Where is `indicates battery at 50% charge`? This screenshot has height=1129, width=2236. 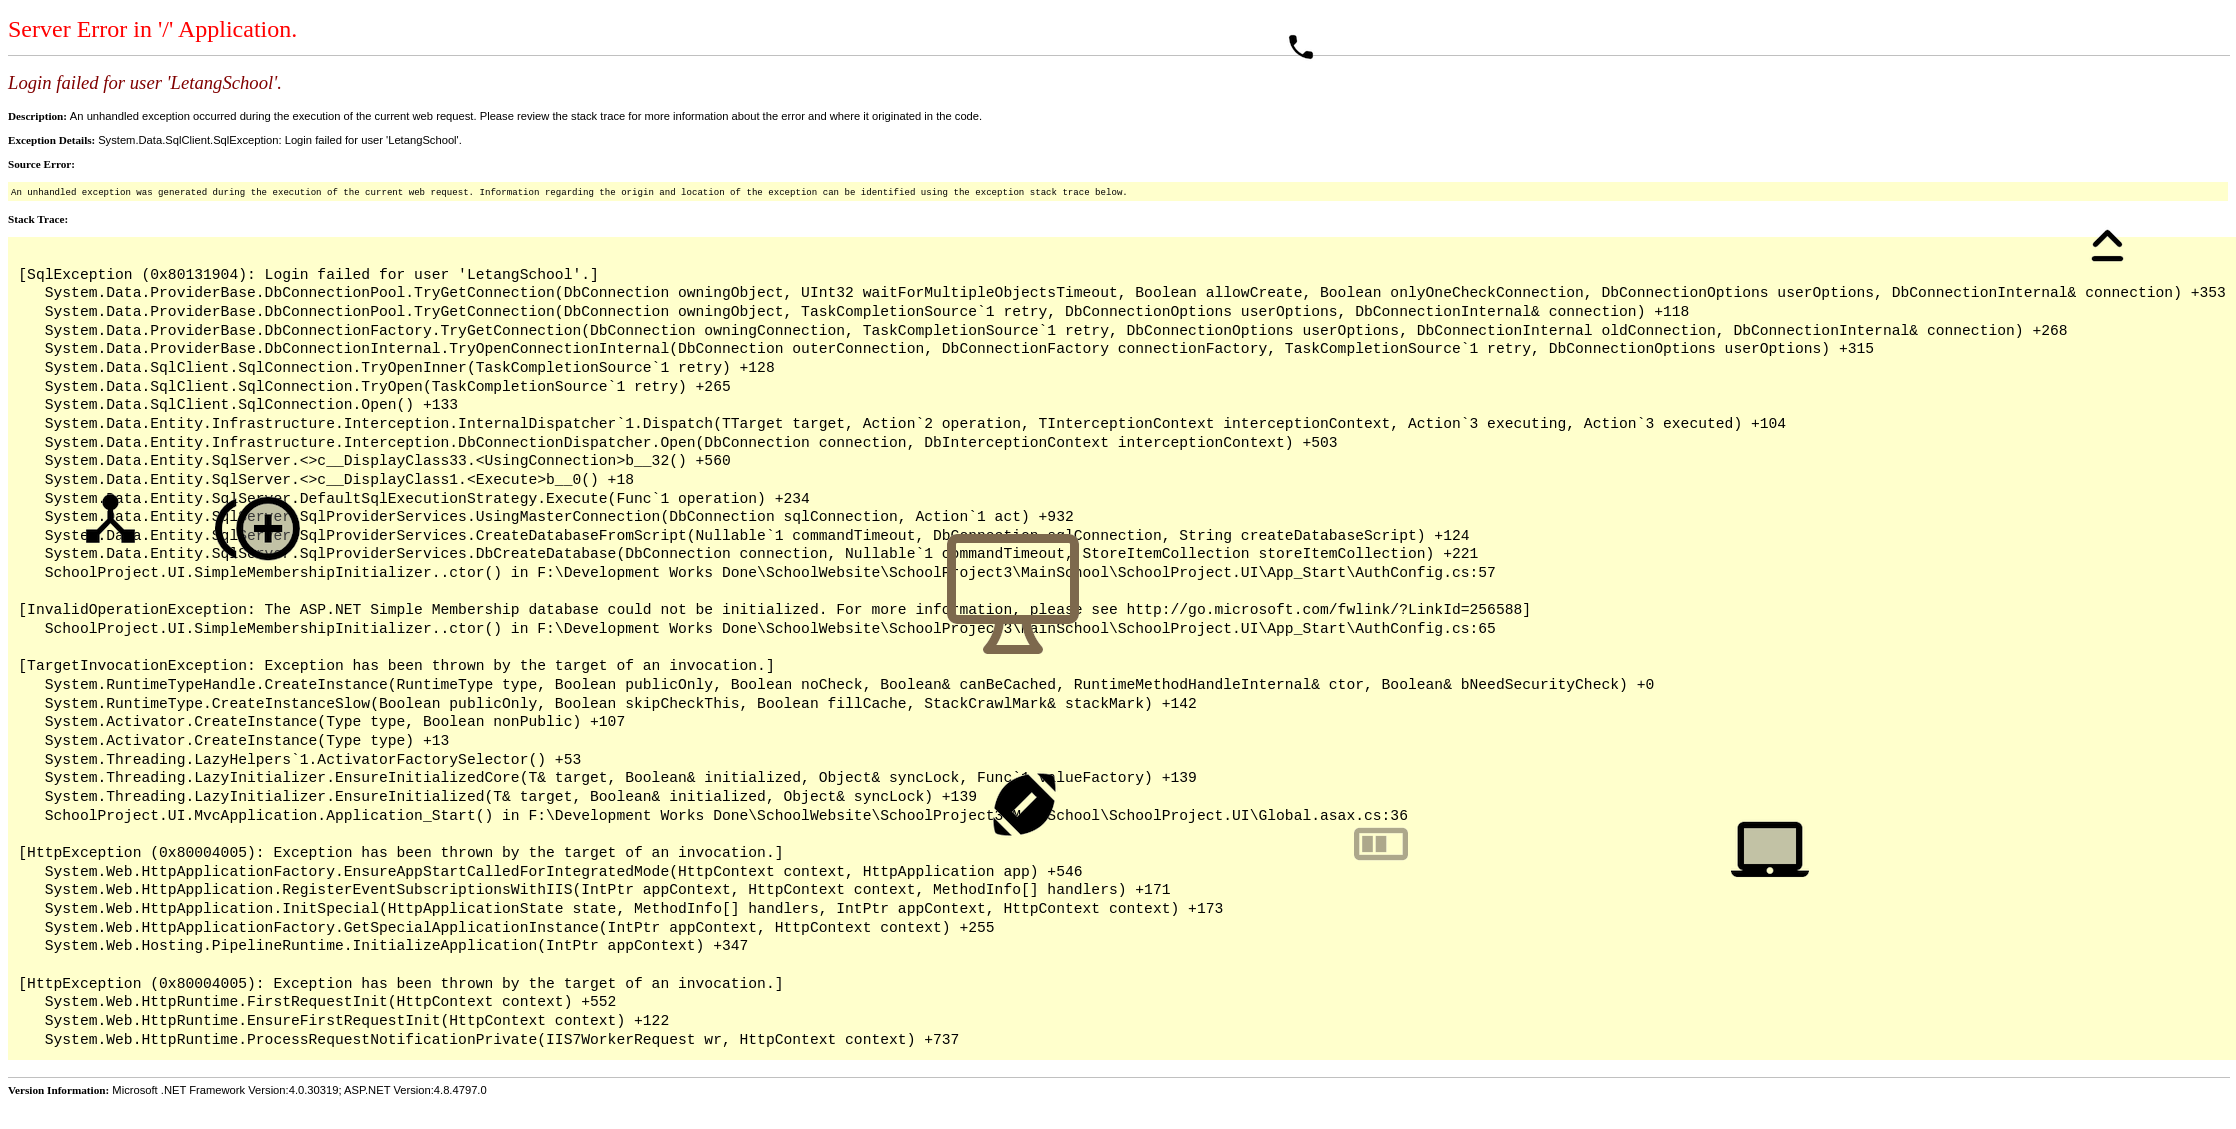
indicates battery at 50% charge is located at coordinates (1381, 844).